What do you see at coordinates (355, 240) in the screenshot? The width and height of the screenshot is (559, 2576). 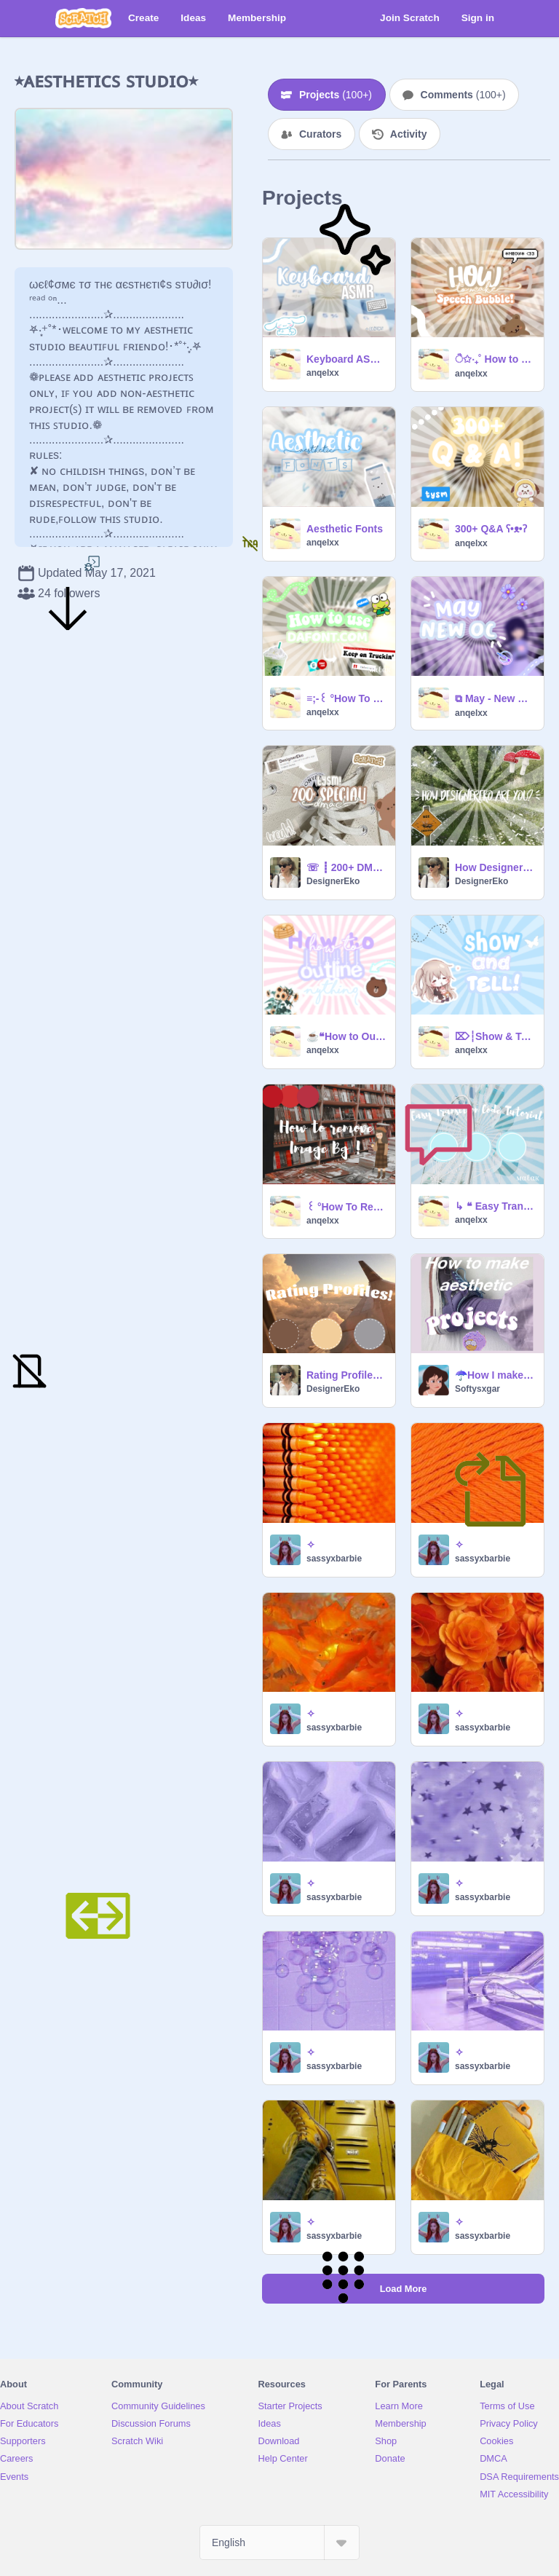 I see `indicates AI-generated or enhanced content` at bounding box center [355, 240].